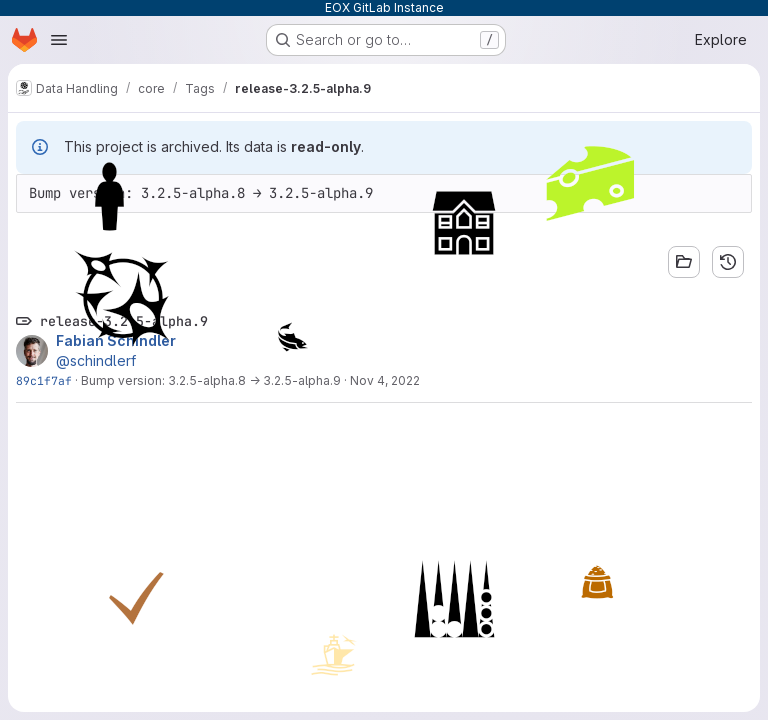  What do you see at coordinates (293, 337) in the screenshot?
I see `select salmon as an ingredient` at bounding box center [293, 337].